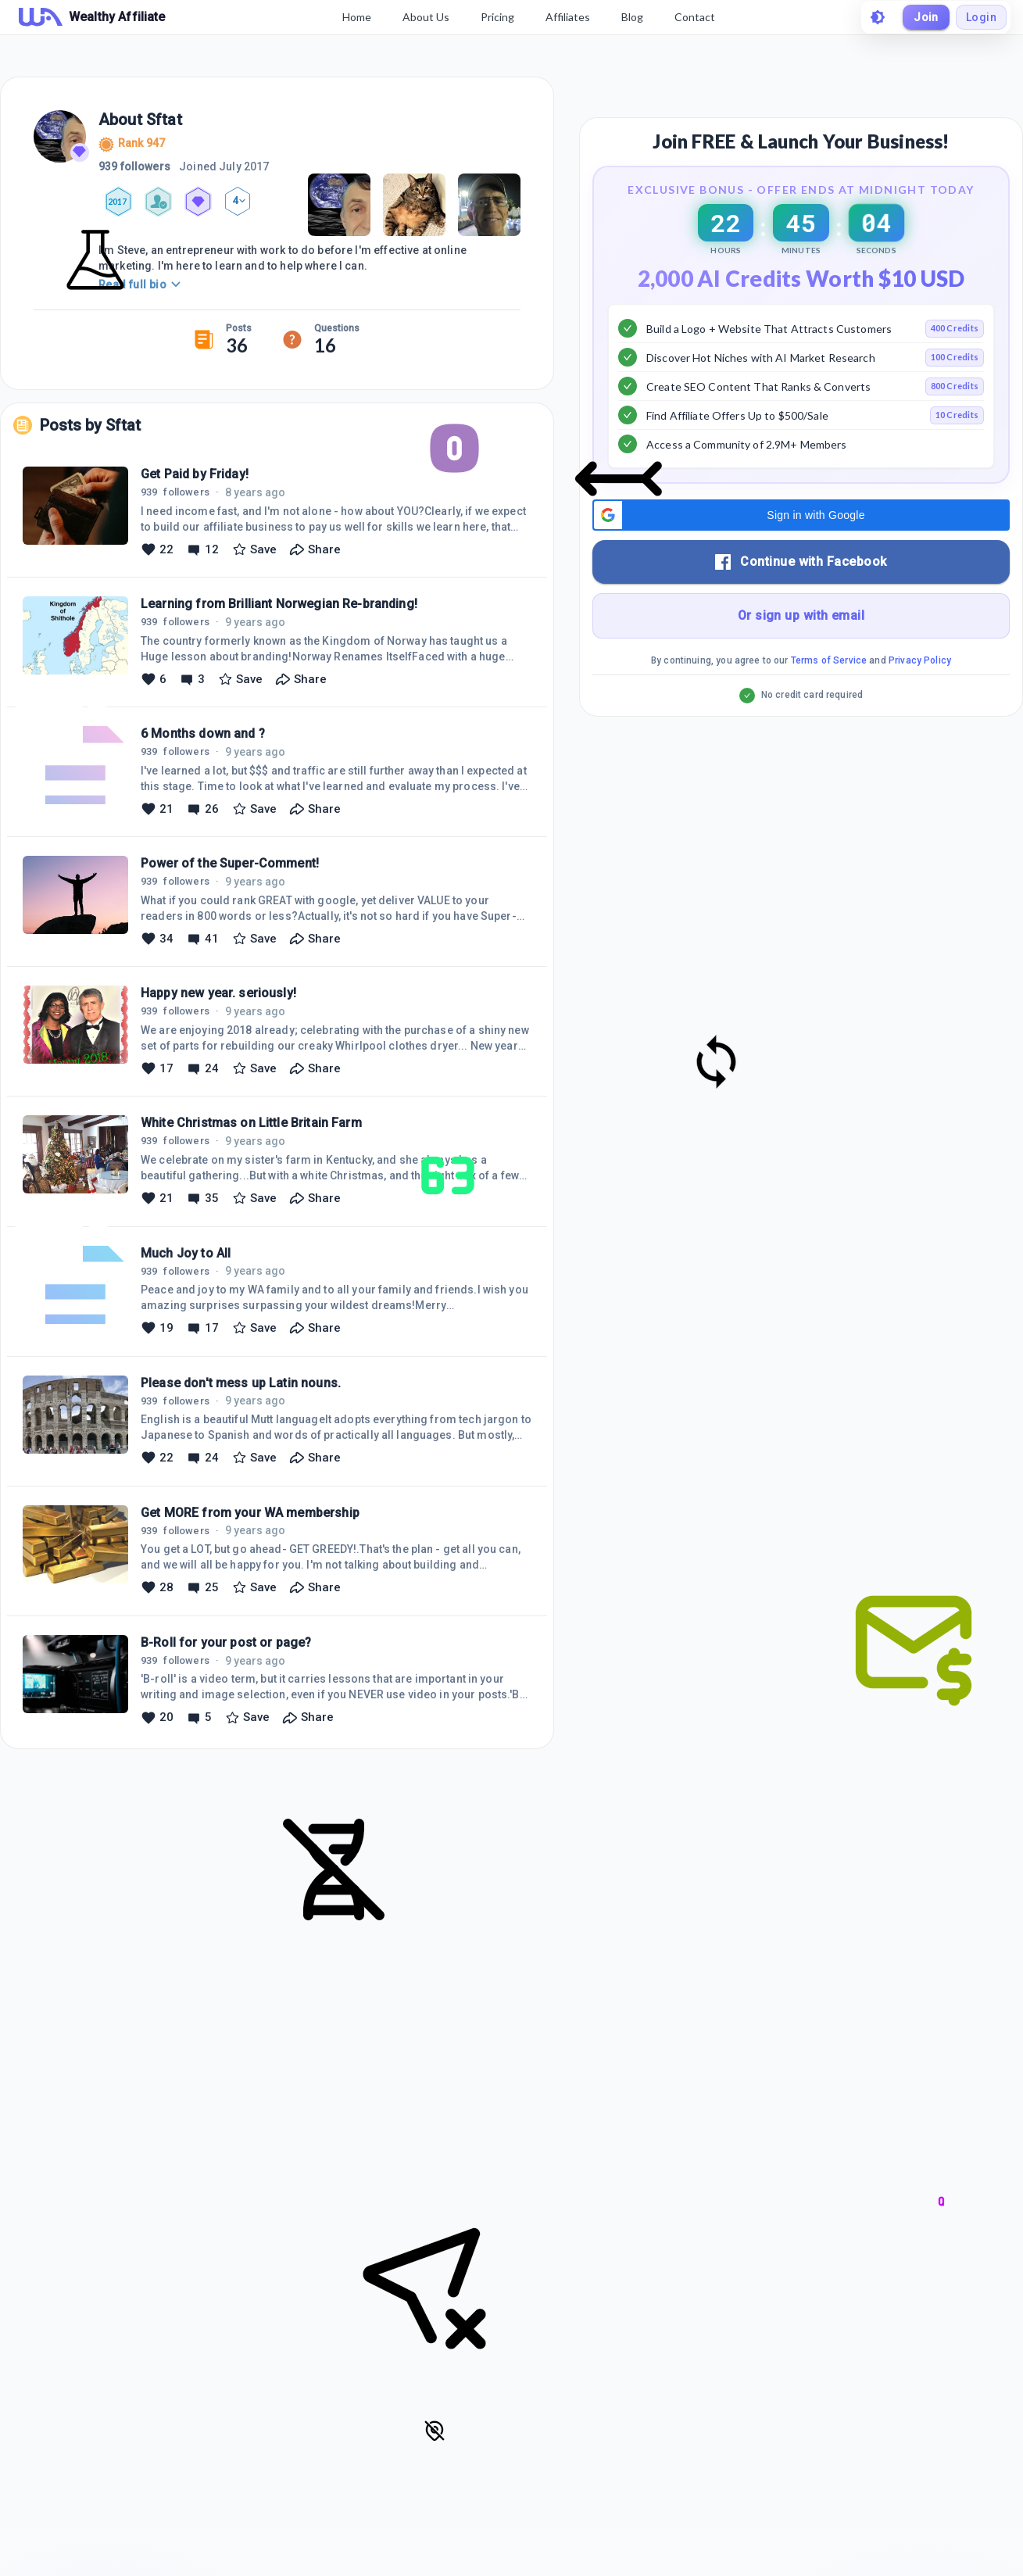  Describe the element at coordinates (435, 2431) in the screenshot. I see `disable location tracking` at that location.